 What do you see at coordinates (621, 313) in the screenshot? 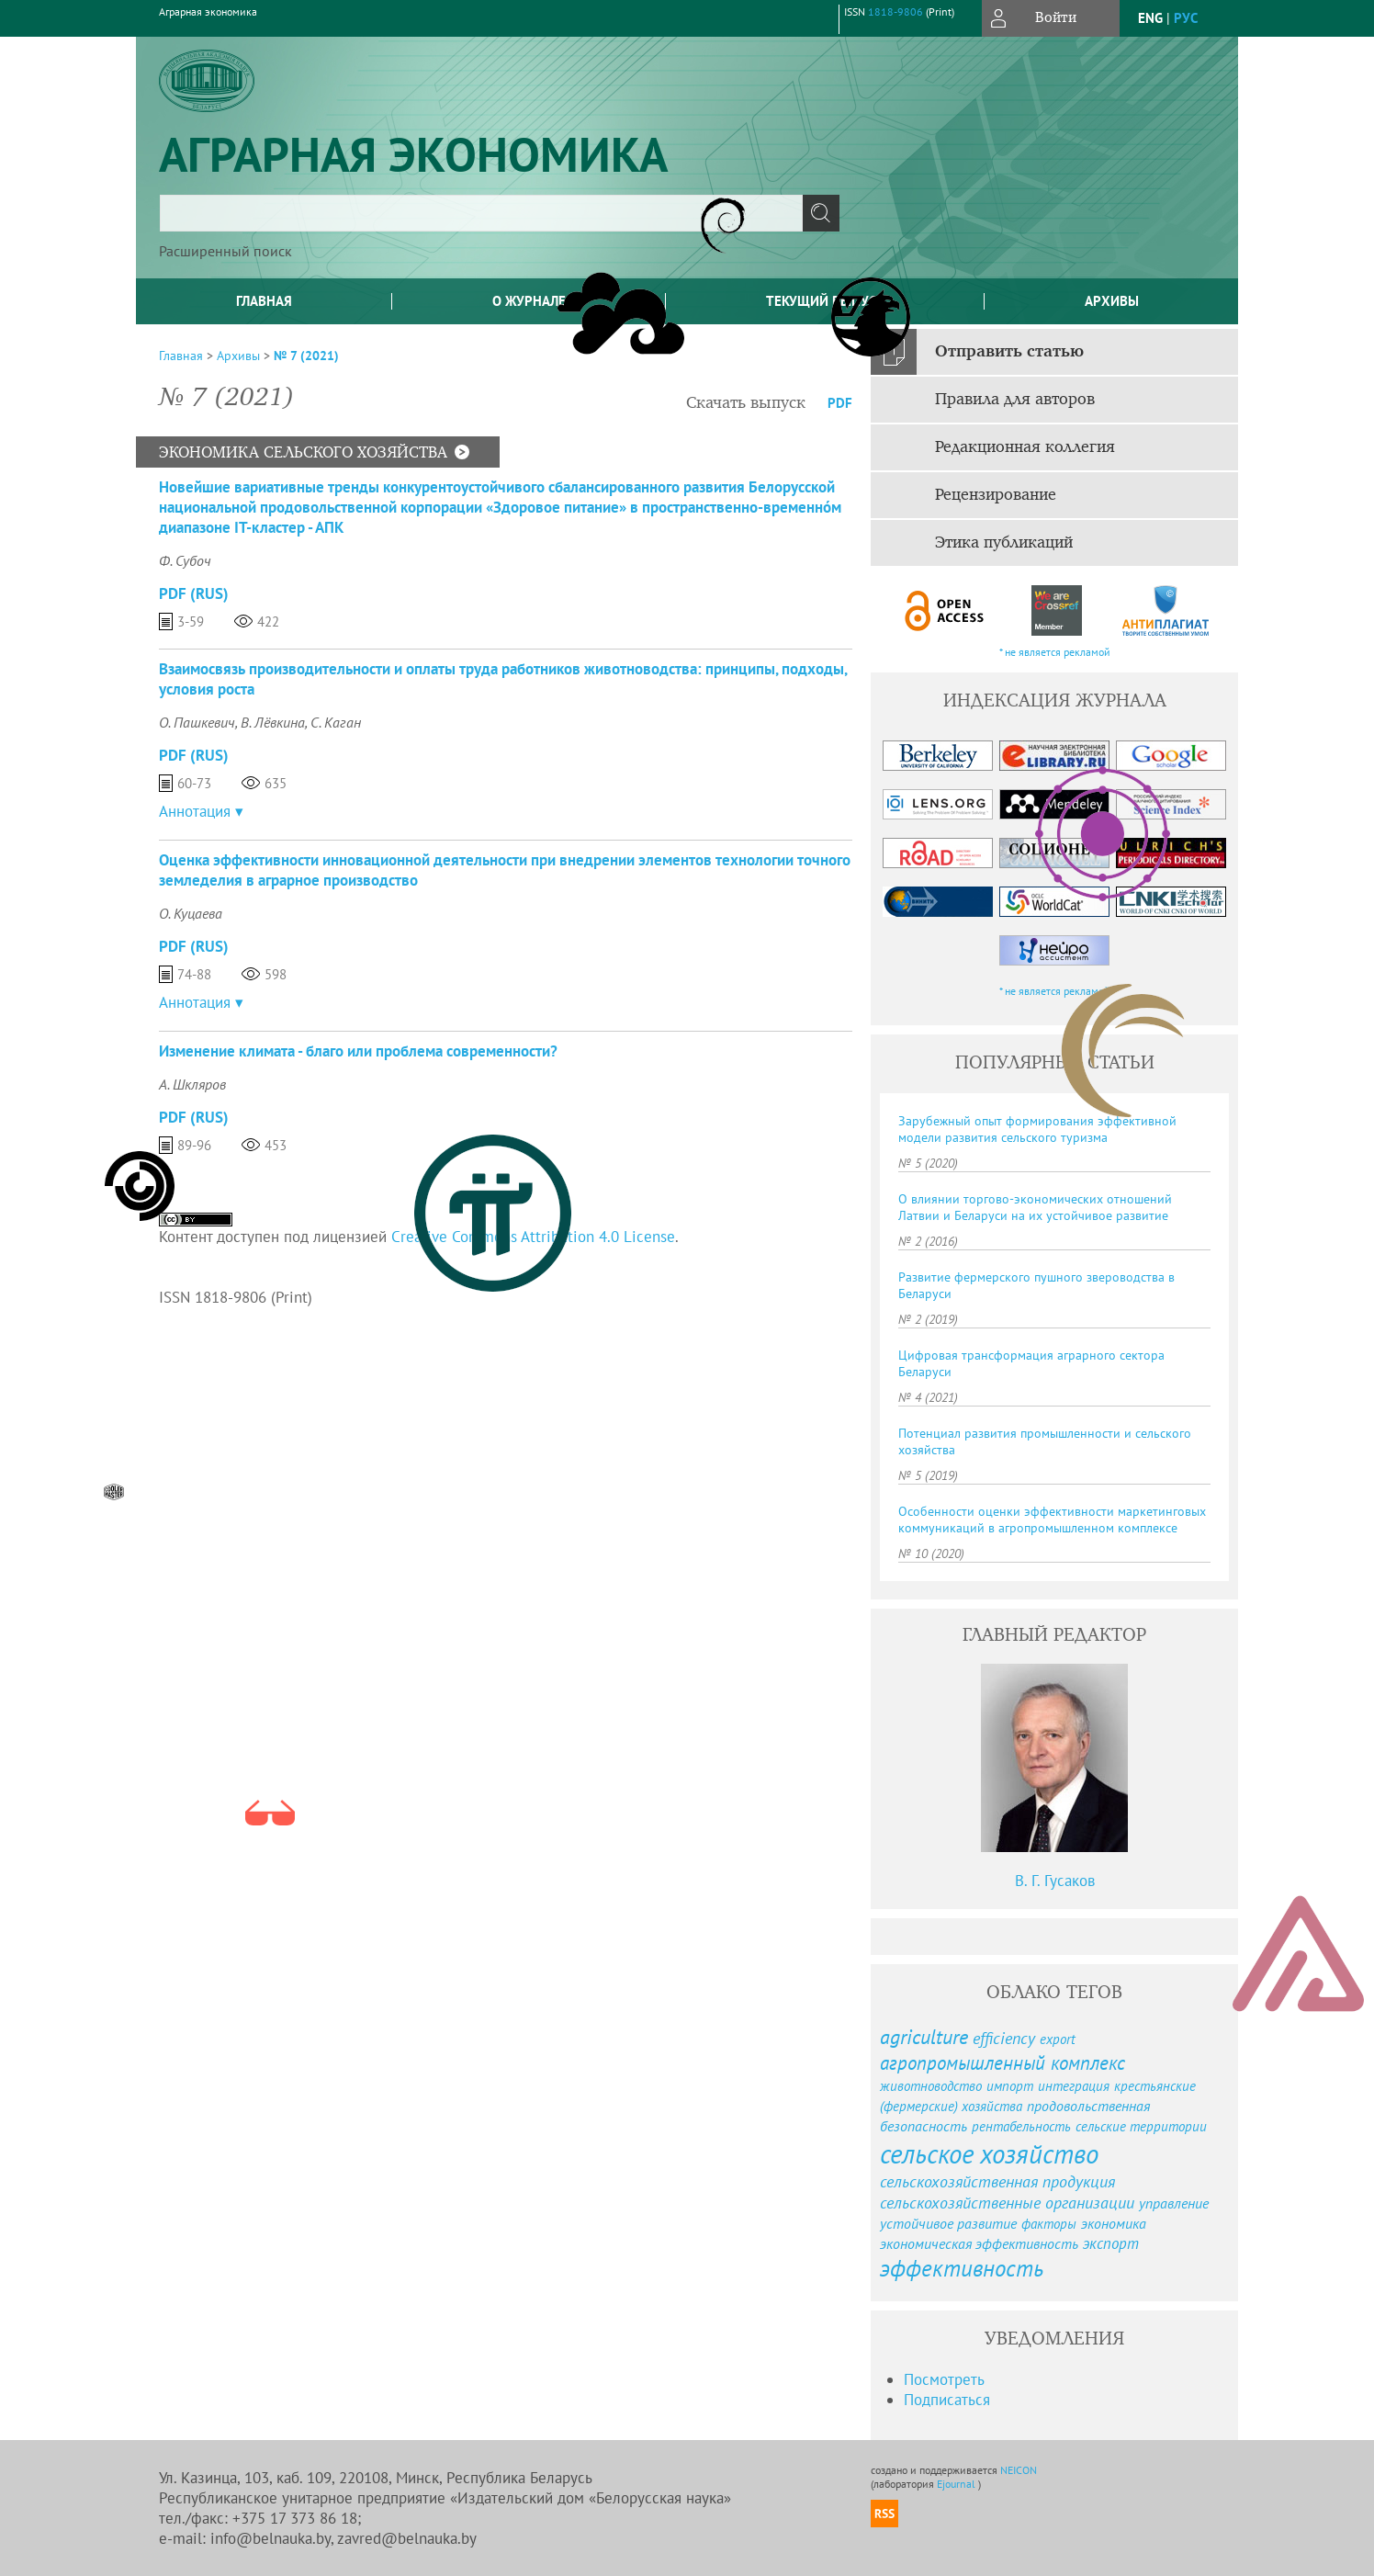
I see `open seafile cloud storage app` at bounding box center [621, 313].